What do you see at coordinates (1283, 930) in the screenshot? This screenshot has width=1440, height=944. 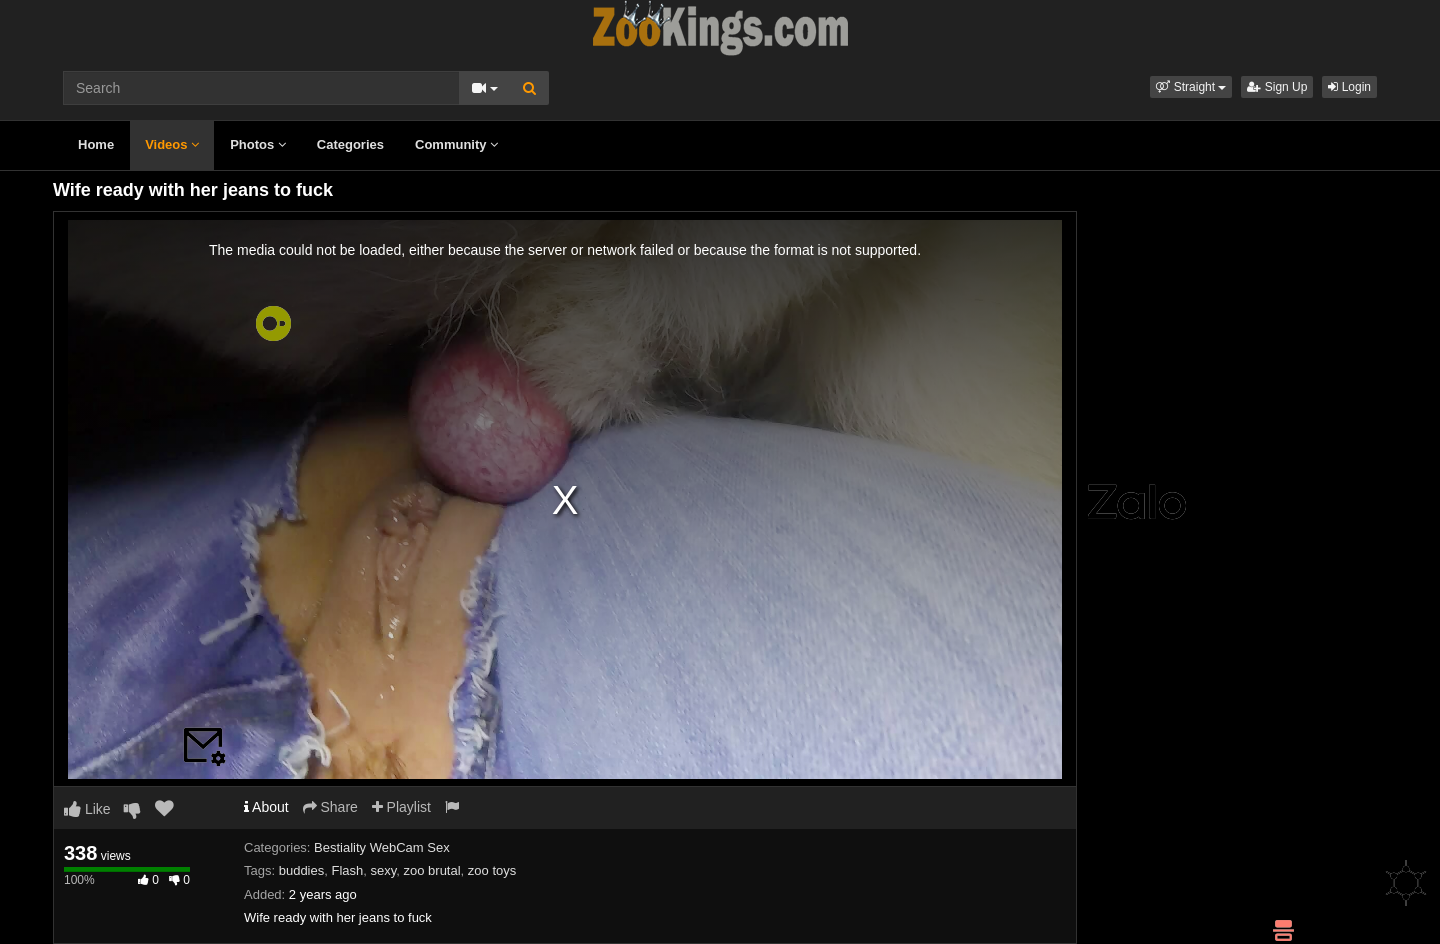 I see `flip content vertically` at bounding box center [1283, 930].